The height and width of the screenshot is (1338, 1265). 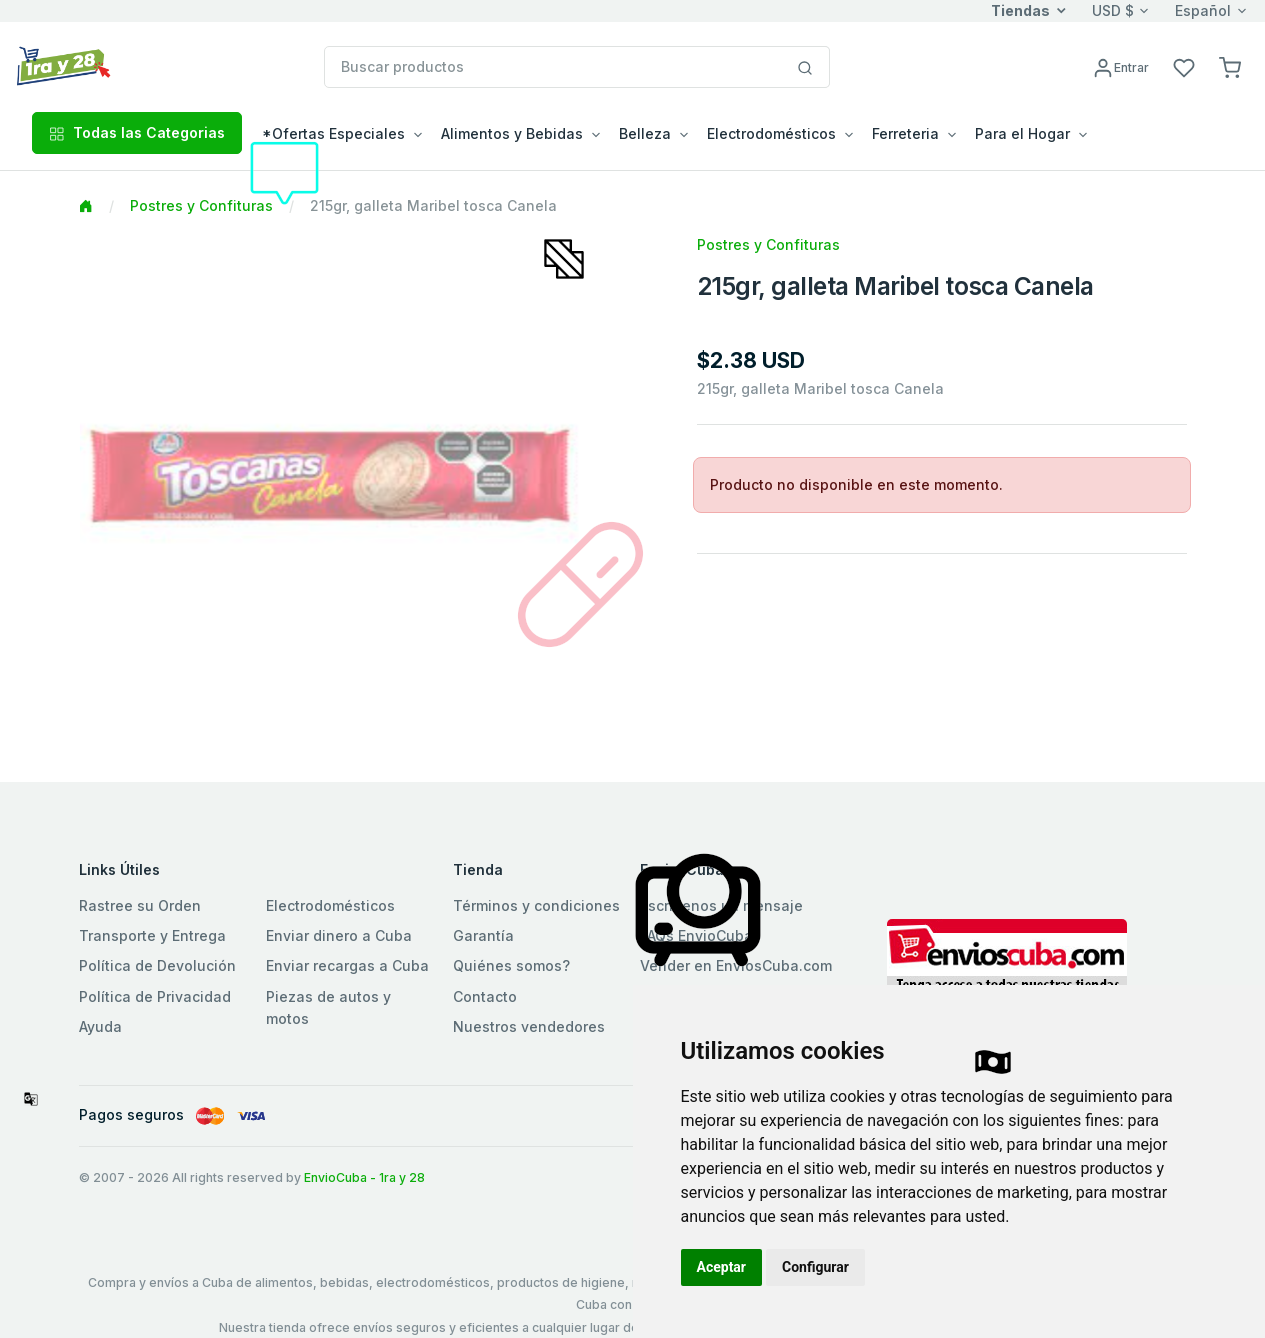 What do you see at coordinates (580, 584) in the screenshot?
I see `access medication or health information` at bounding box center [580, 584].